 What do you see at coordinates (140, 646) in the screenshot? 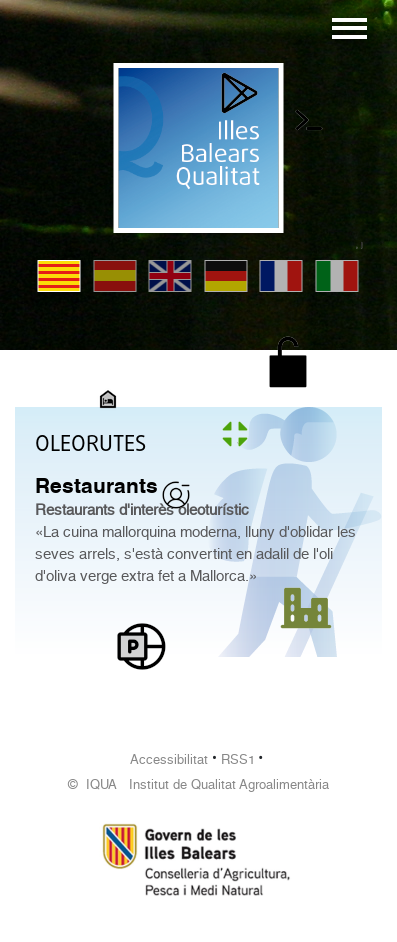
I see `open Microsoft PowerPoint` at bounding box center [140, 646].